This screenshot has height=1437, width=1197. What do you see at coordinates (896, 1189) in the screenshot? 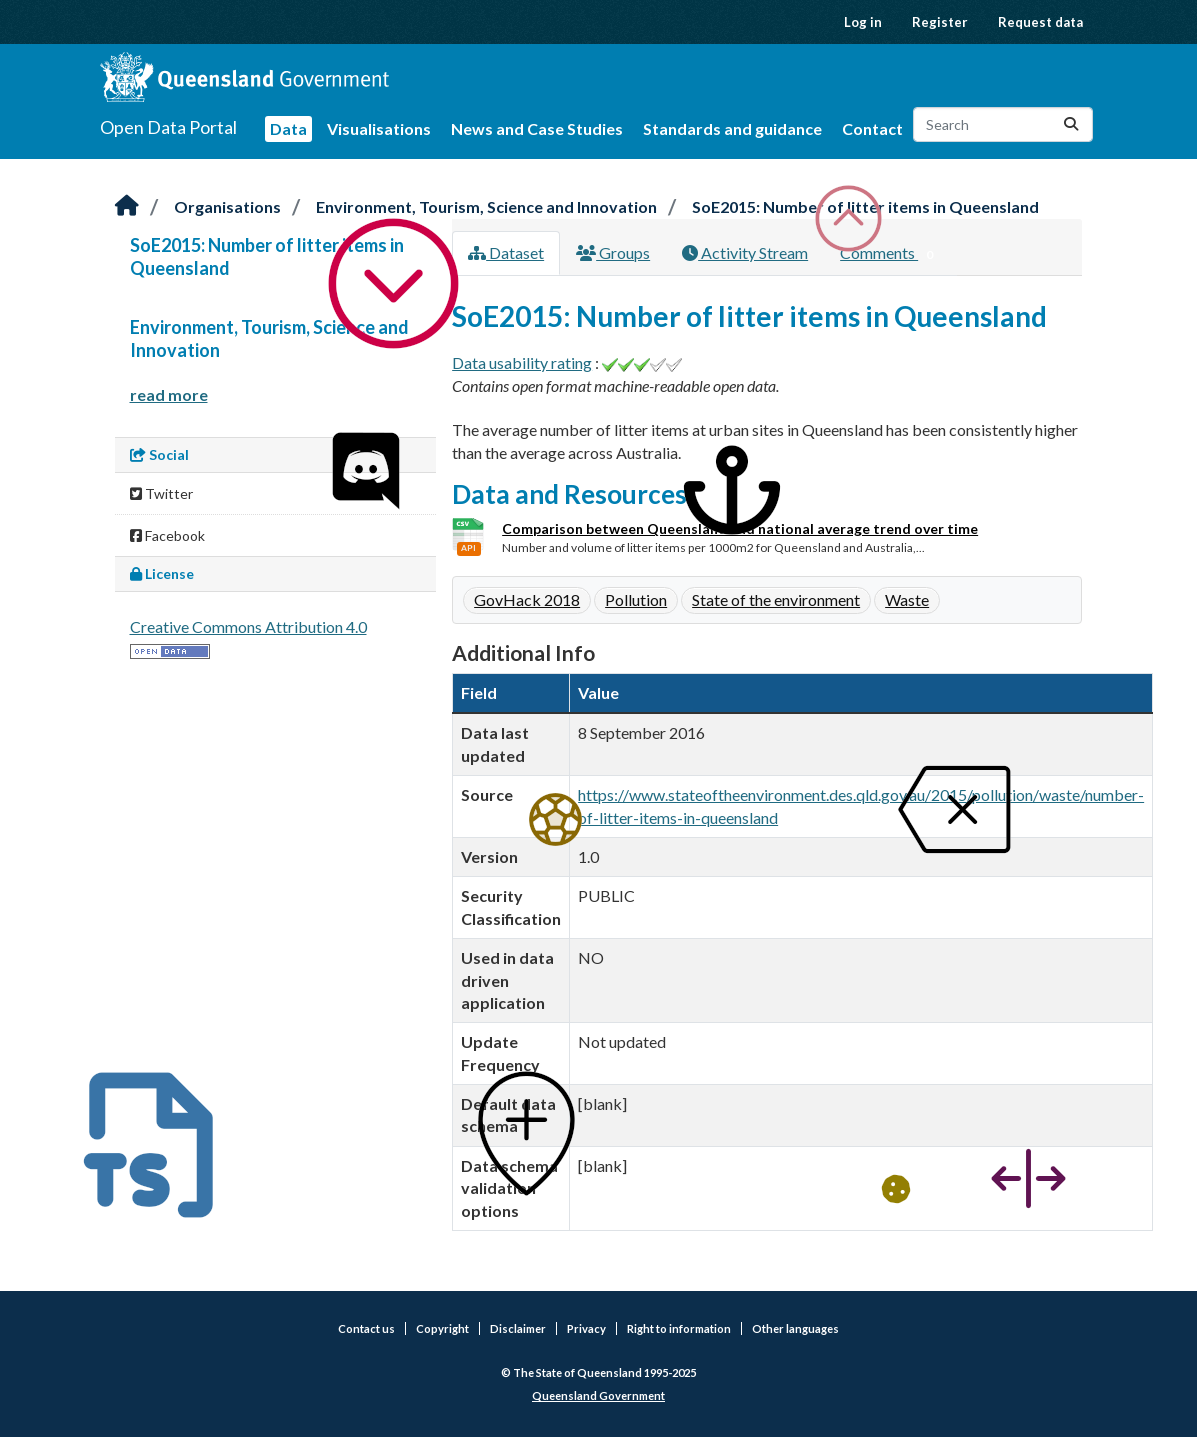
I see `manage cookie preferences` at bounding box center [896, 1189].